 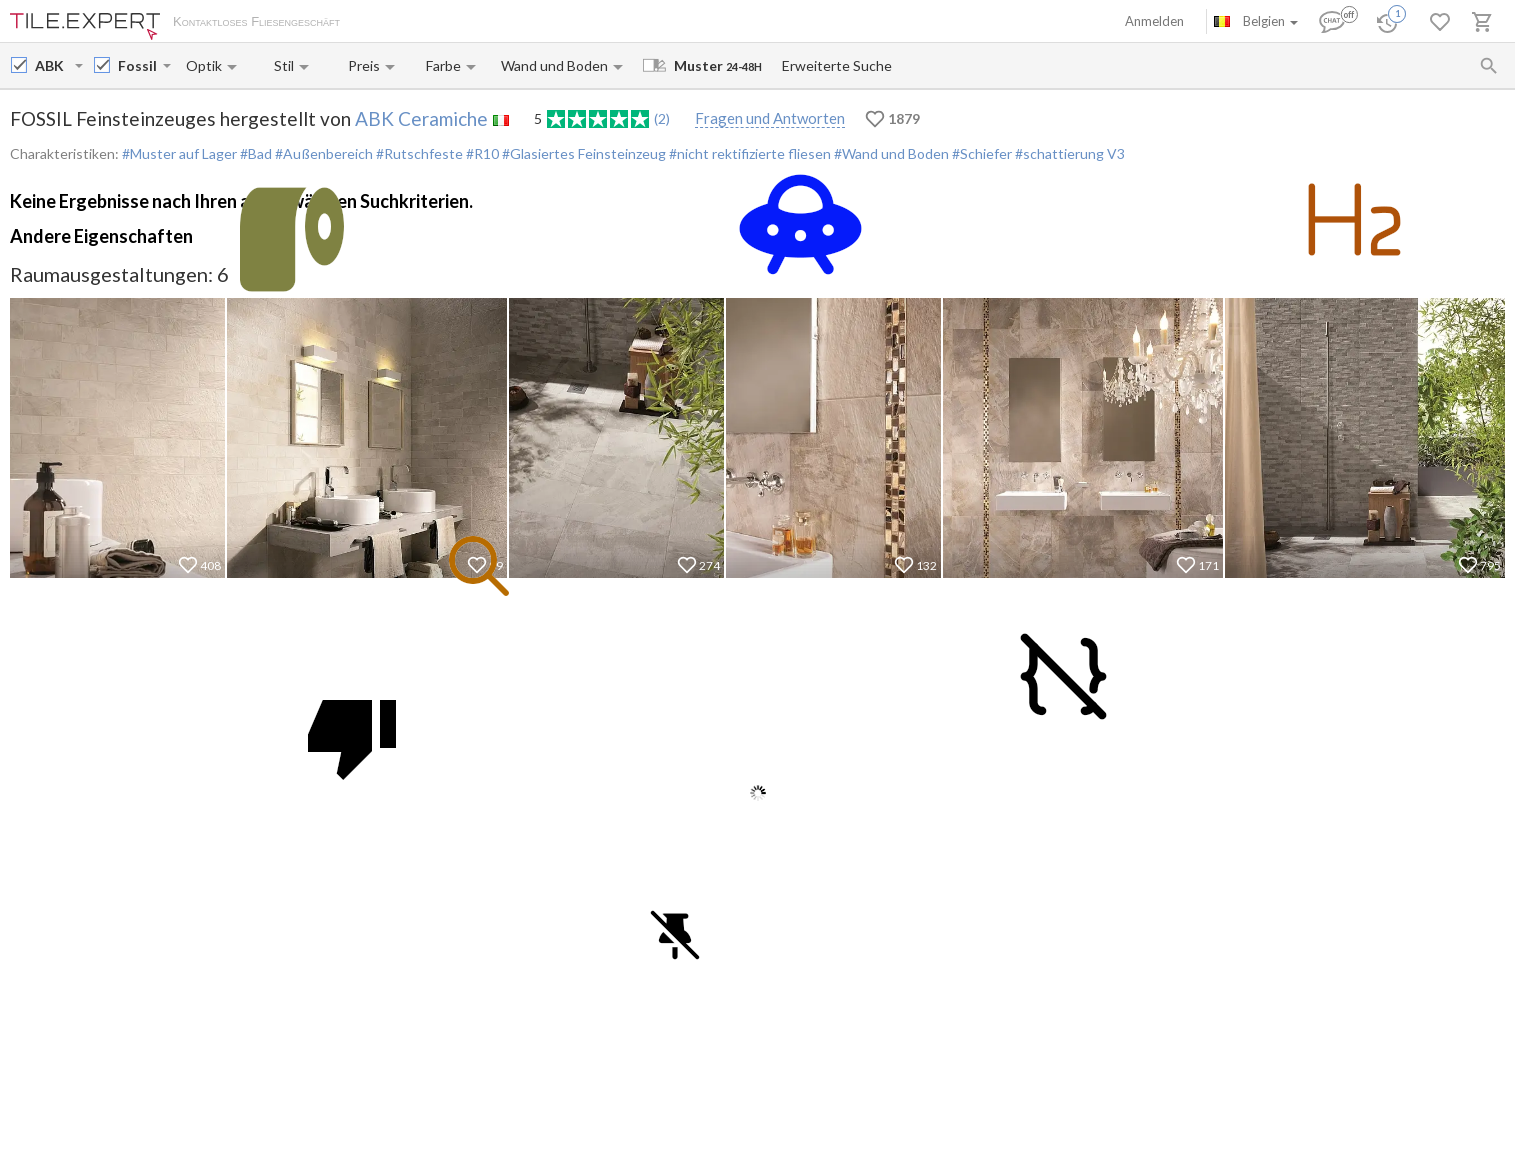 What do you see at coordinates (352, 736) in the screenshot?
I see `dislike or downvote content` at bounding box center [352, 736].